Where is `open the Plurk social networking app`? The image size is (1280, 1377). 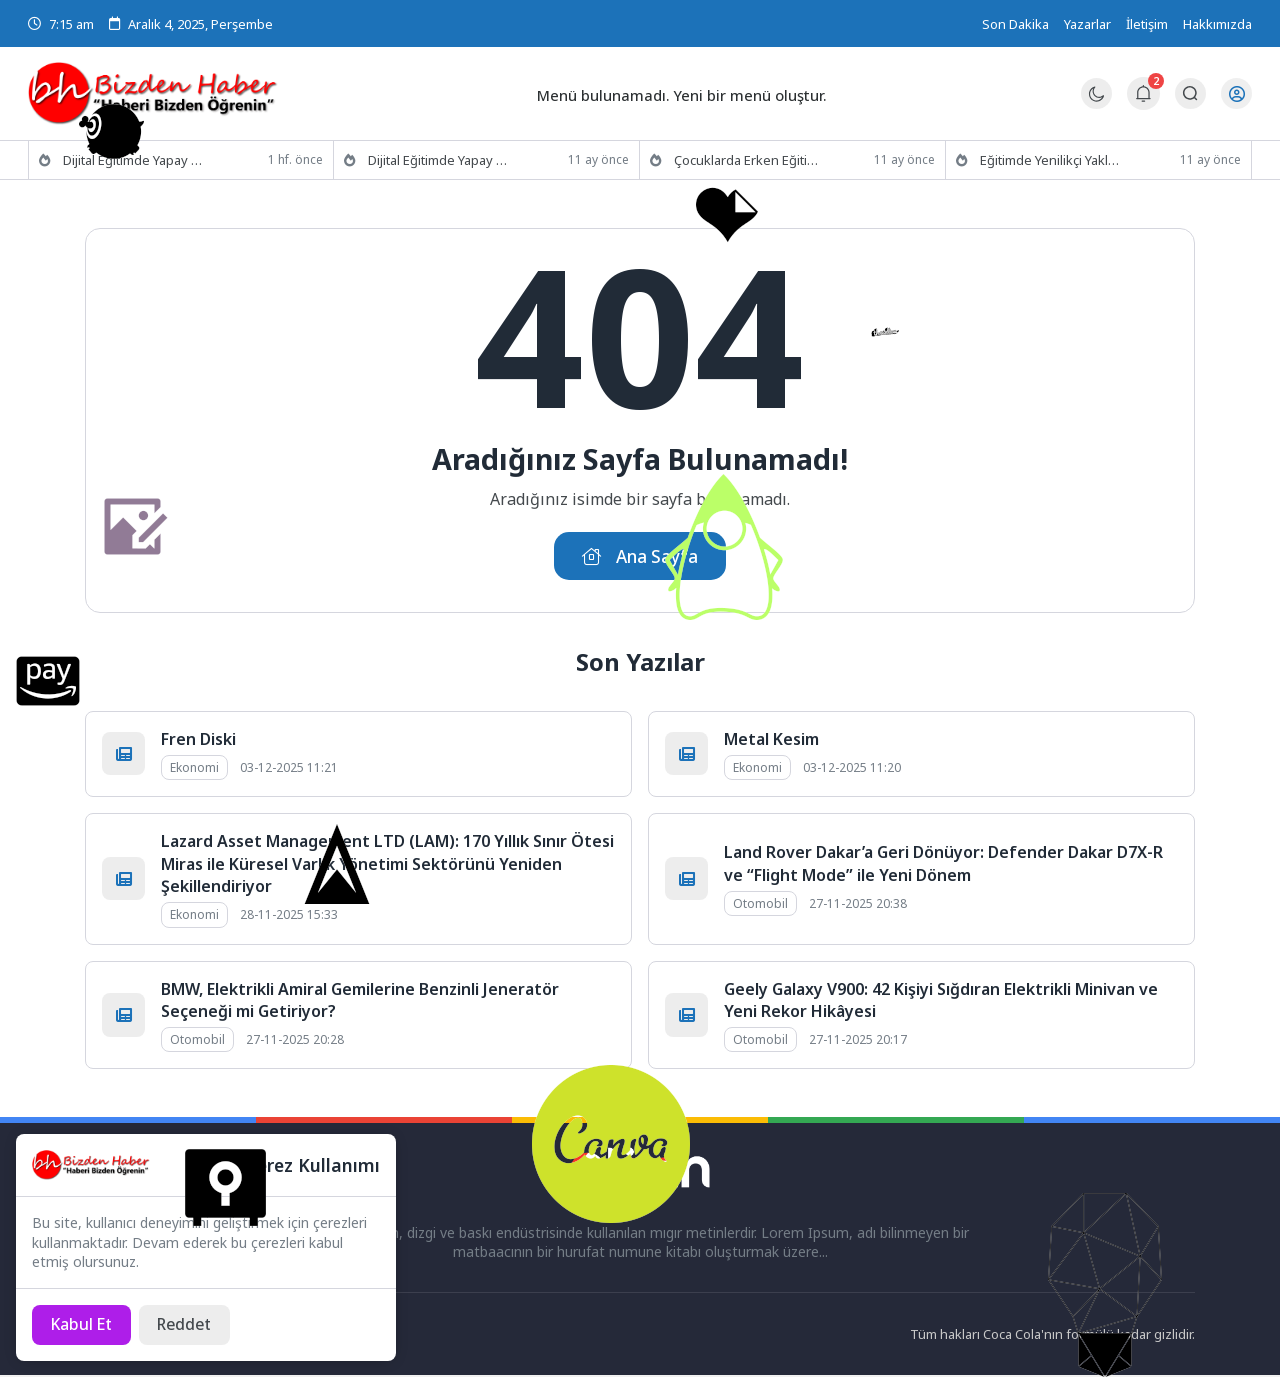 open the Plurk social networking app is located at coordinates (111, 131).